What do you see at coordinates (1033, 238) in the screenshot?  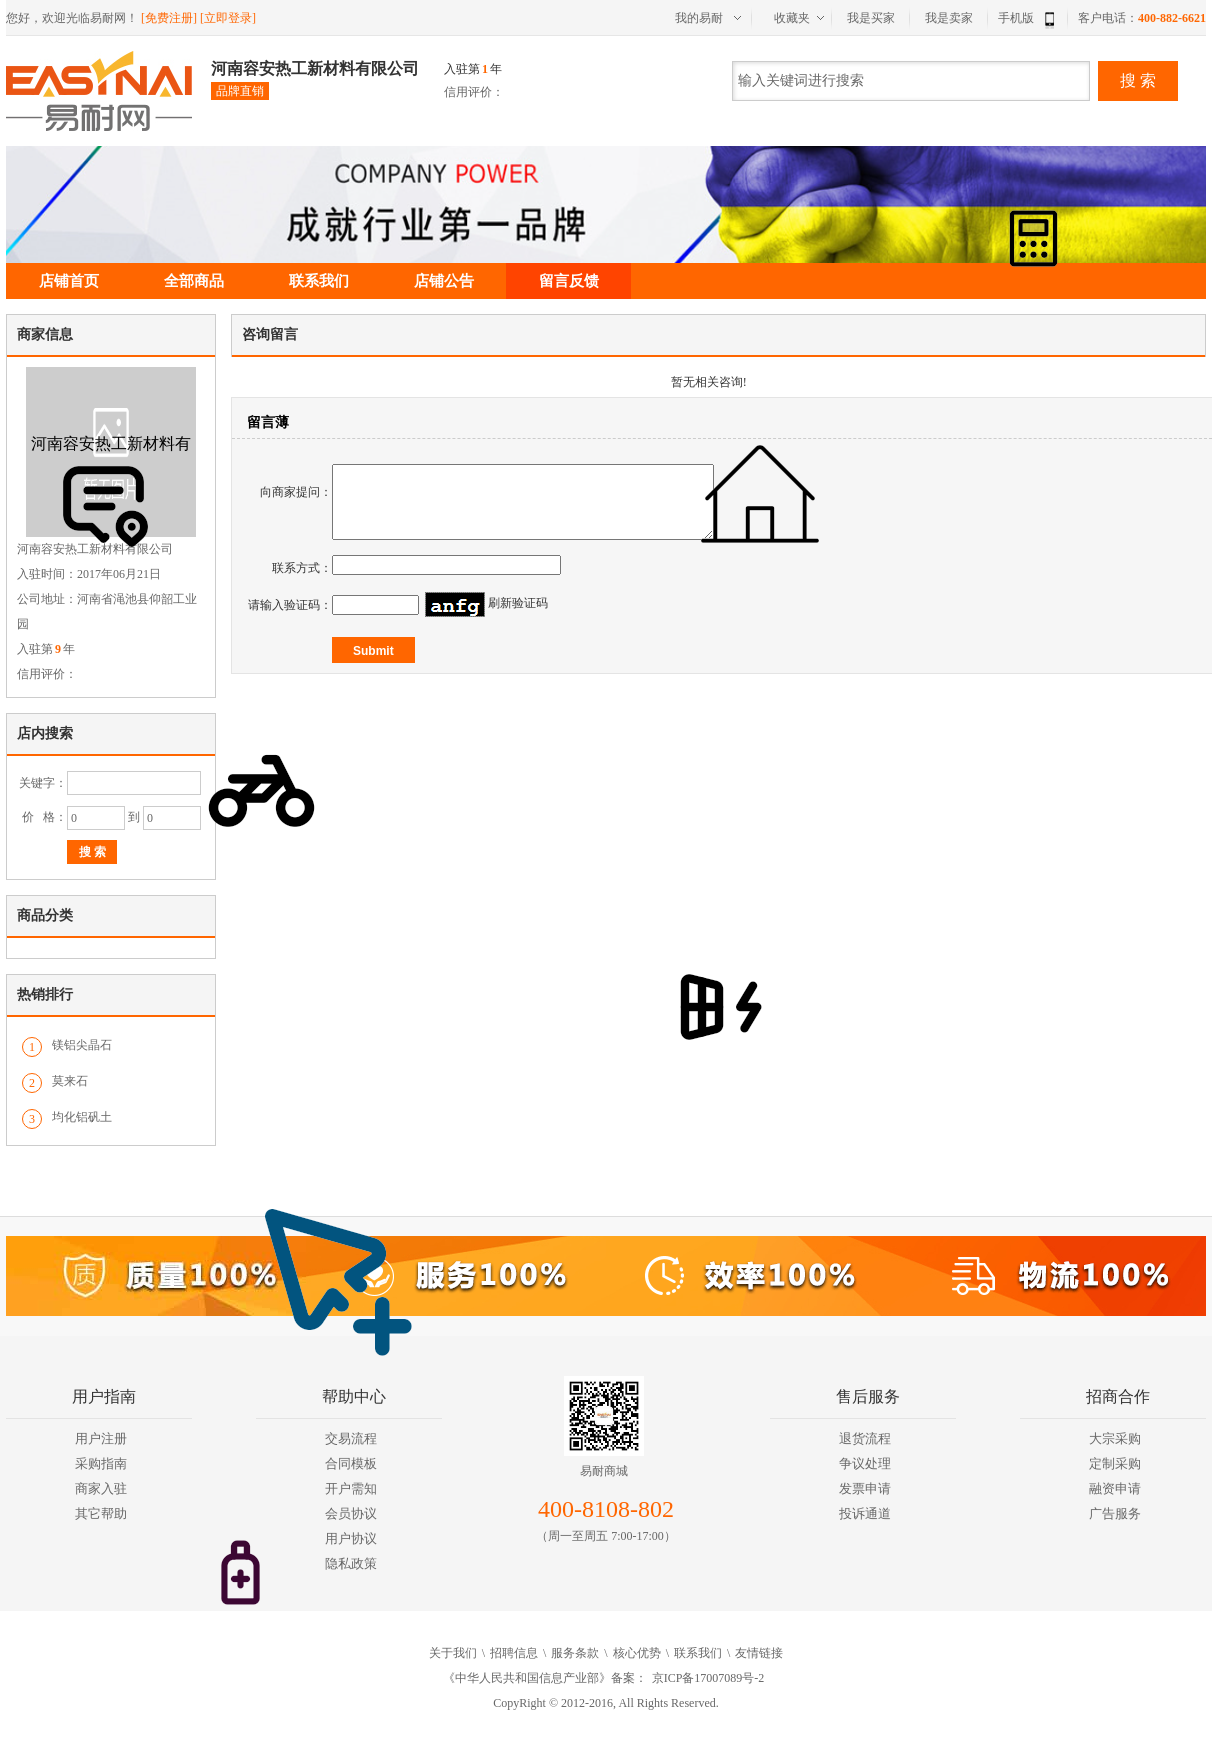 I see `open the calculator app` at bounding box center [1033, 238].